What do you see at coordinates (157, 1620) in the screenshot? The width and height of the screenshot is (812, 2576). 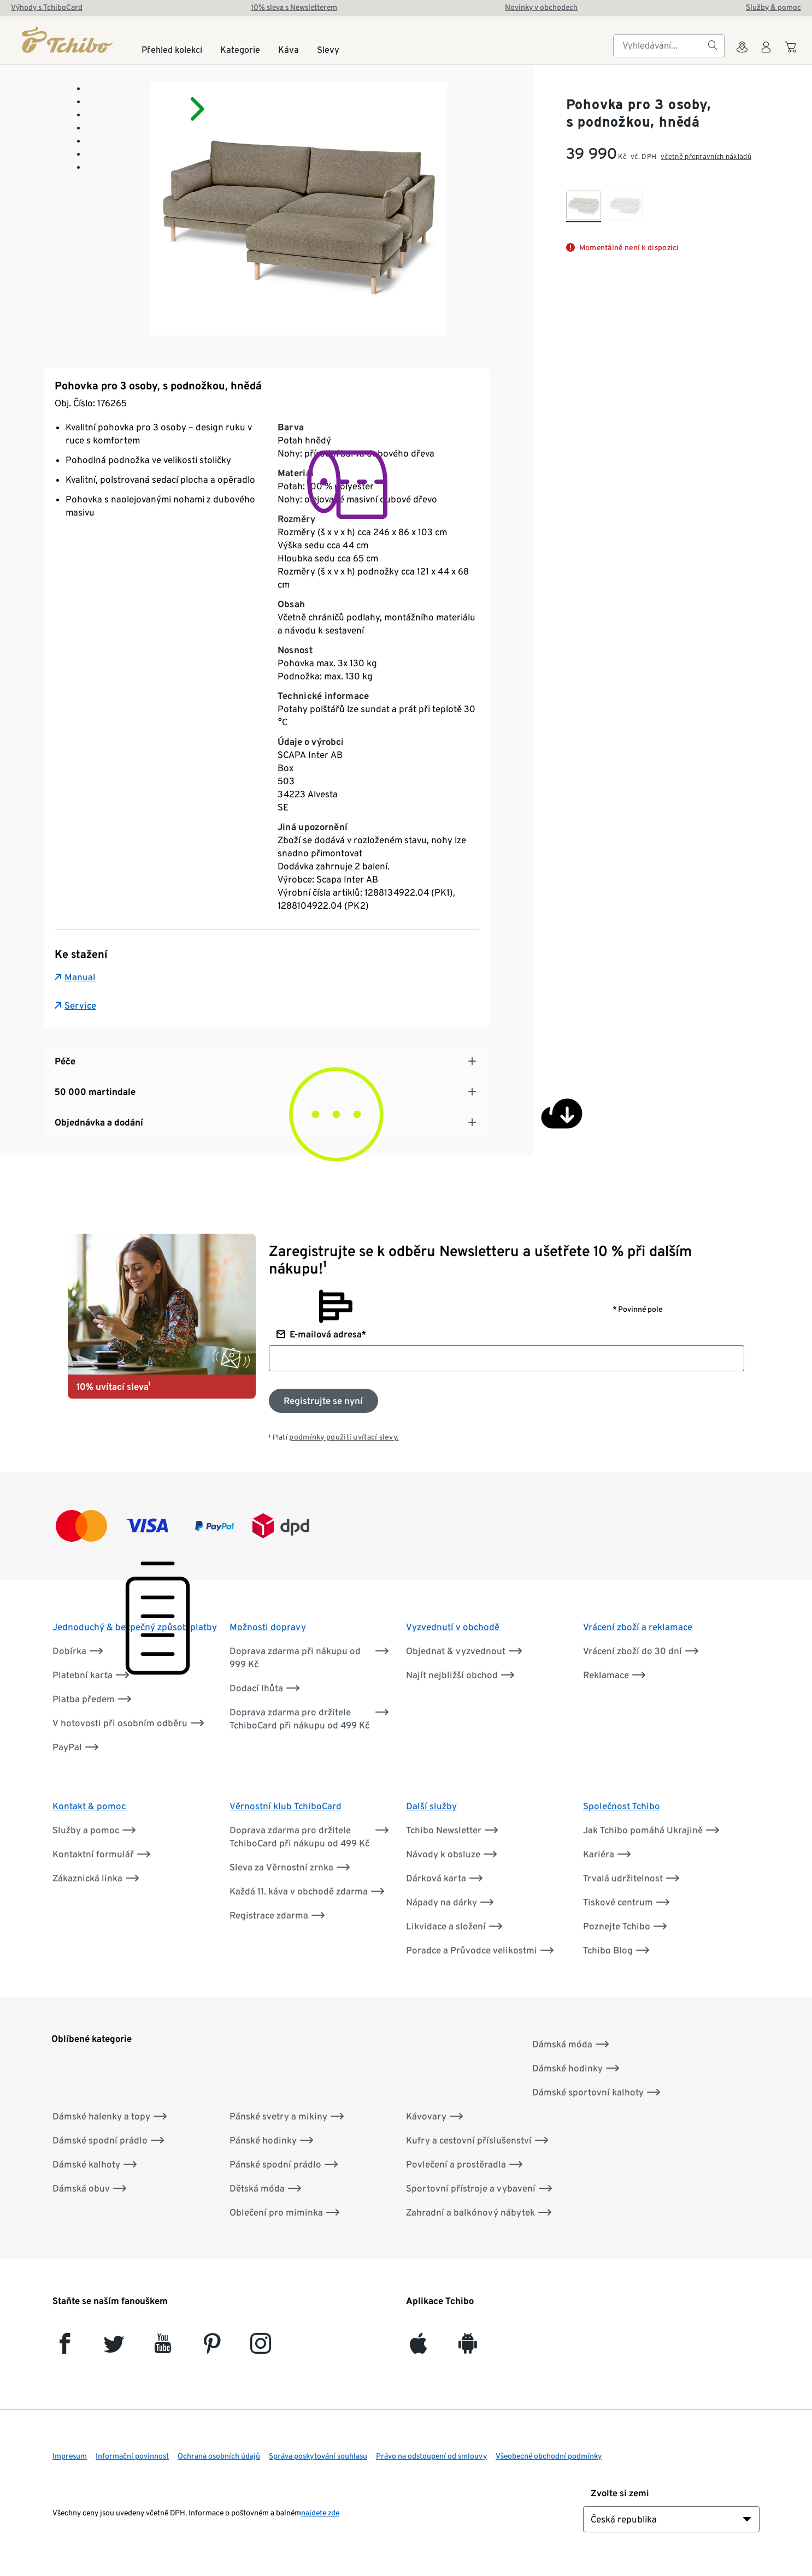 I see `indicates full battery charge` at bounding box center [157, 1620].